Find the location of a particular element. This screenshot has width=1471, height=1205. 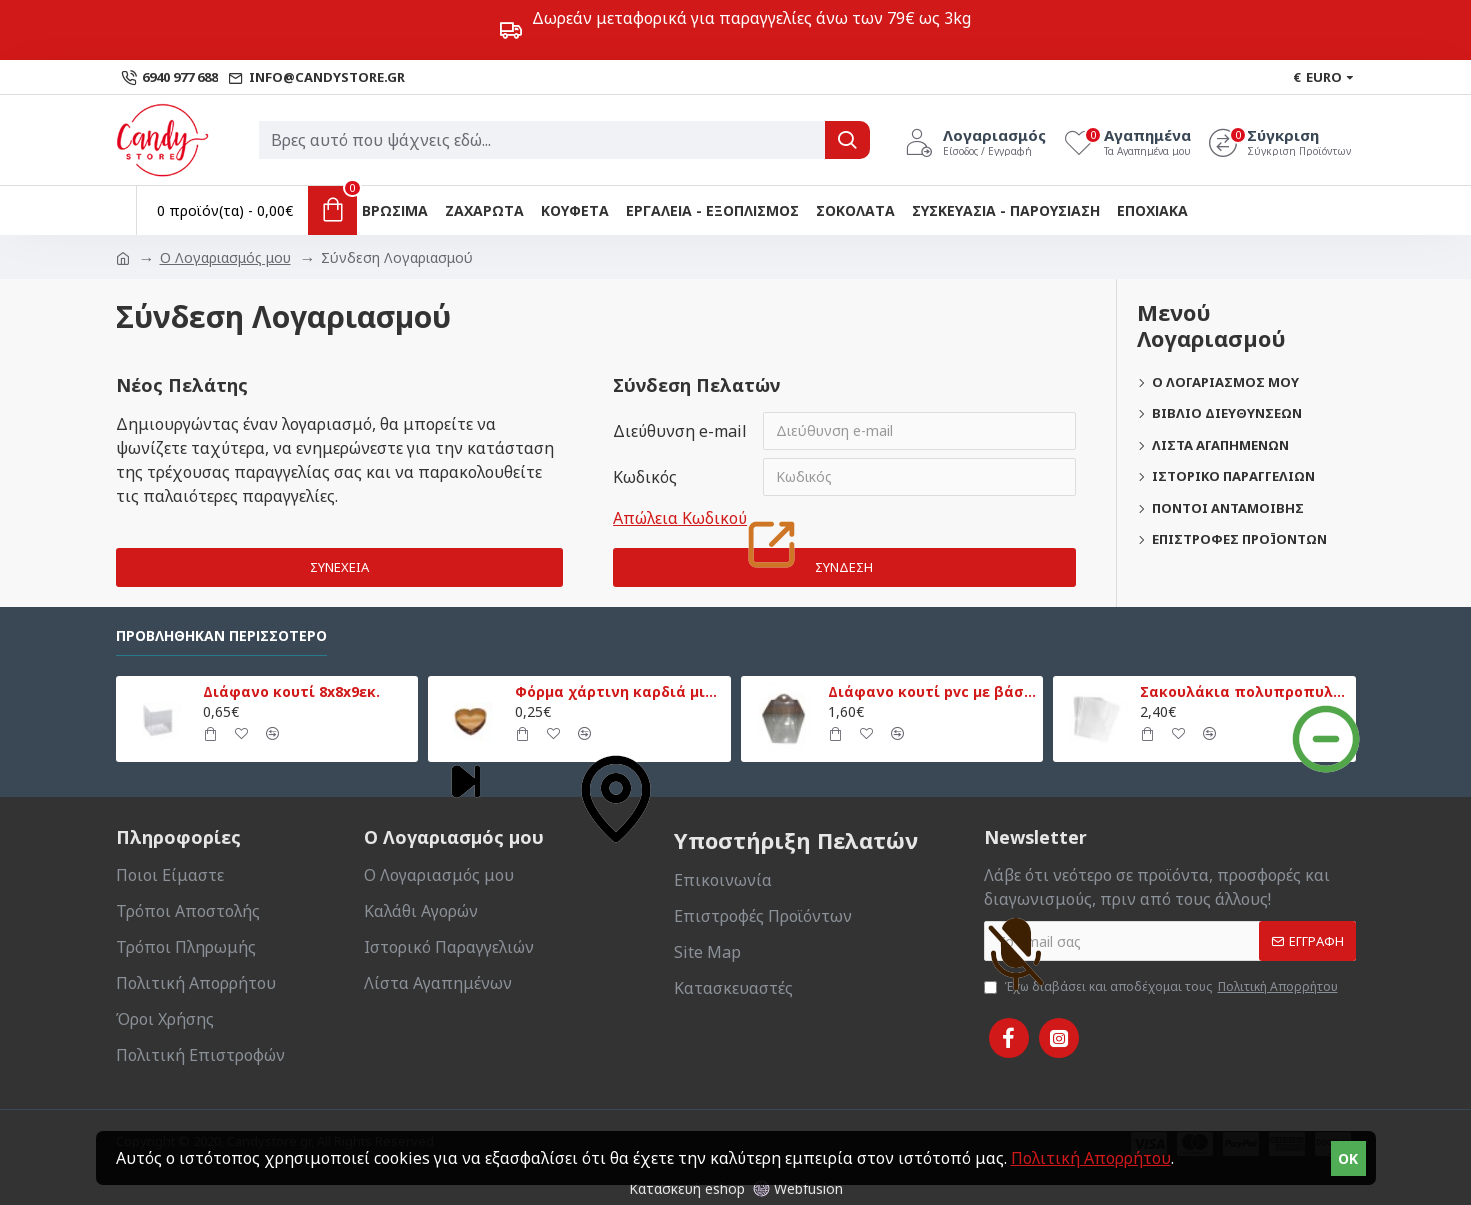

skip to the next track is located at coordinates (466, 781).